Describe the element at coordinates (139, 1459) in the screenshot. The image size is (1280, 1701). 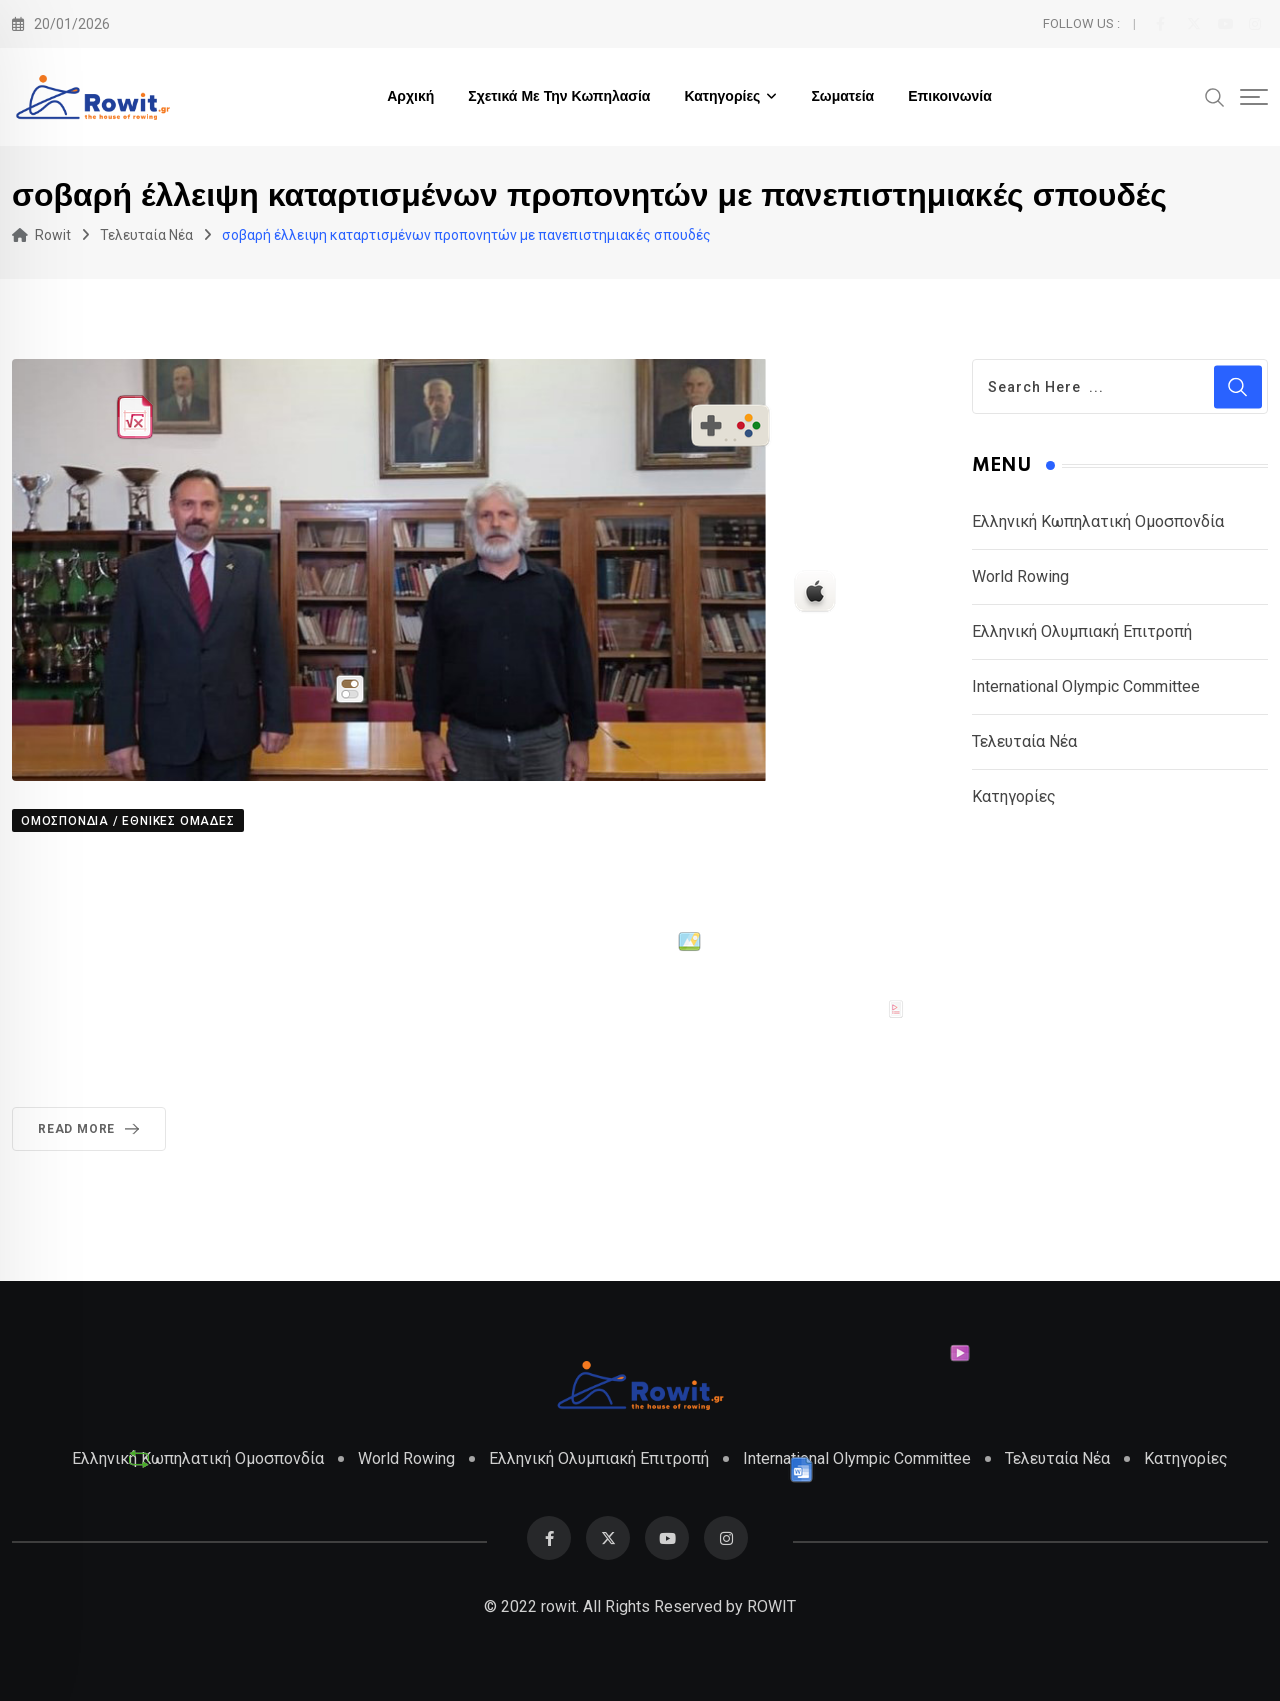
I see `sync or refresh email messages` at that location.